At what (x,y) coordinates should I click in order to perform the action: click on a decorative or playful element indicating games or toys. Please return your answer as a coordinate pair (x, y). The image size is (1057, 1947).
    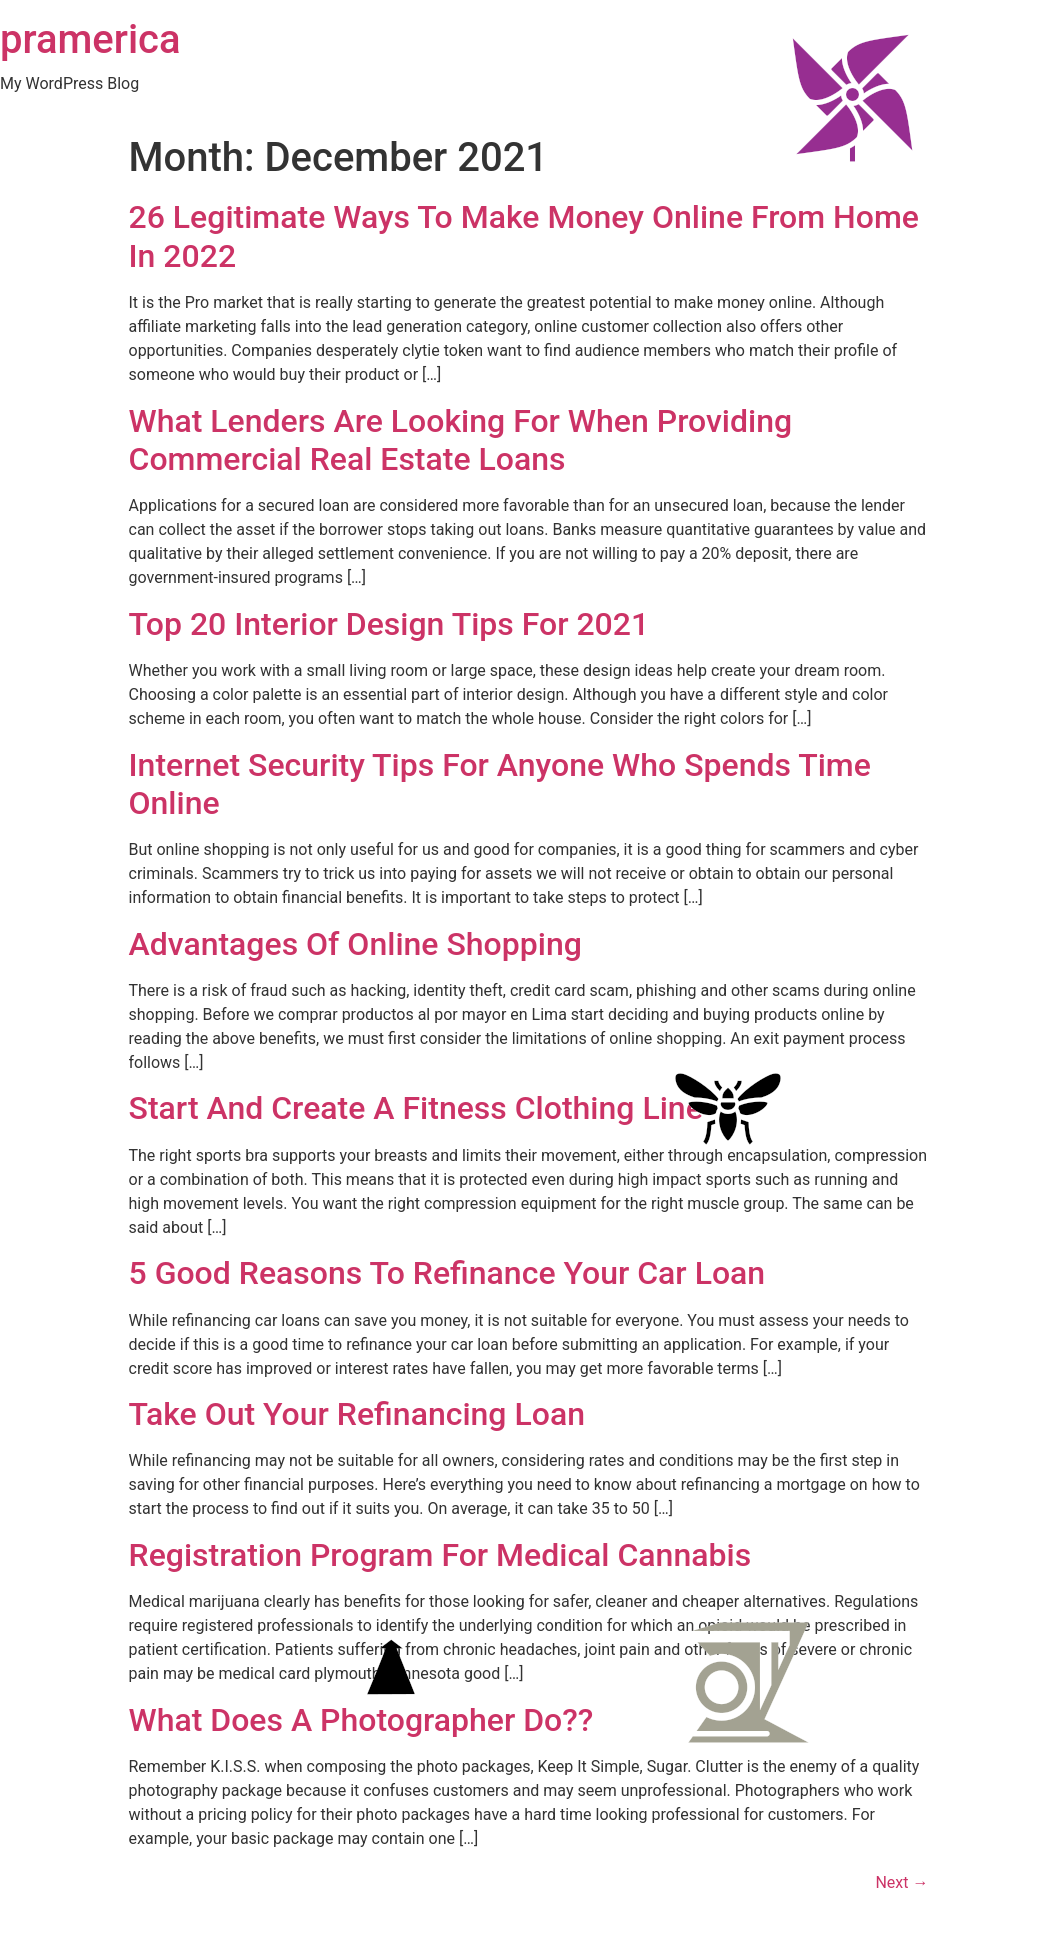
    Looking at the image, I should click on (852, 94).